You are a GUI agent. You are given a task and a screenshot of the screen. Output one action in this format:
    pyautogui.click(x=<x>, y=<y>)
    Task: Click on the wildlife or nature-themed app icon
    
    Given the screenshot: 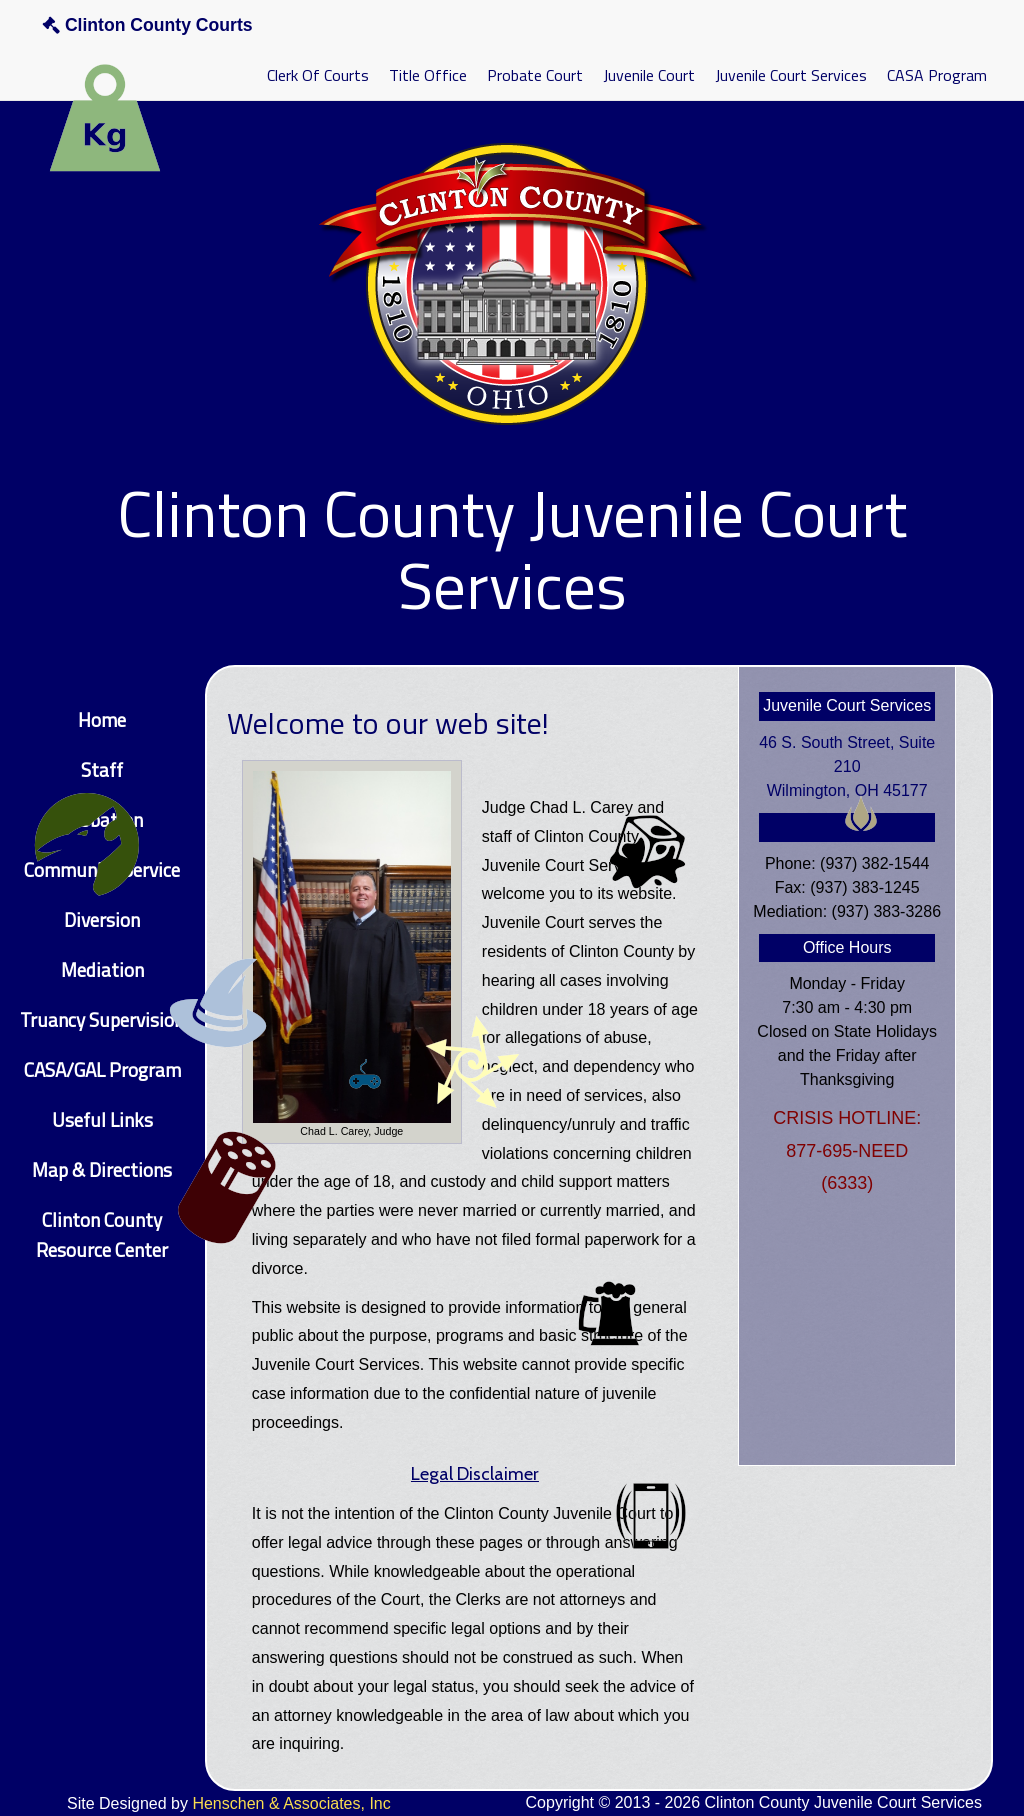 What is the action you would take?
    pyautogui.click(x=87, y=846)
    